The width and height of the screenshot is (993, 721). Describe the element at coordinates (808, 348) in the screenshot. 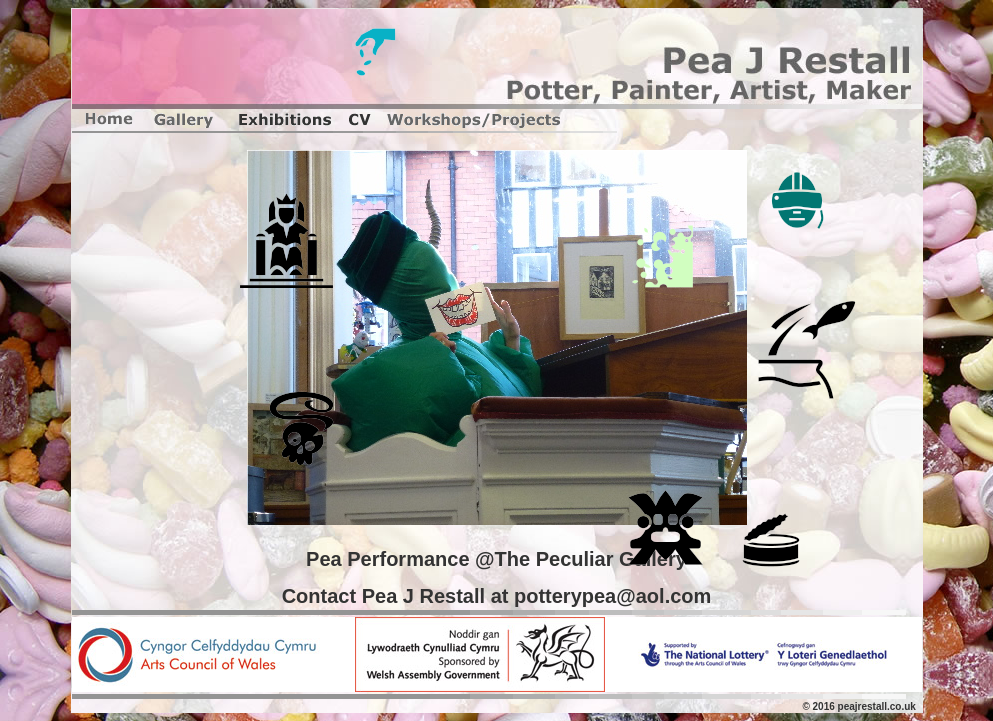

I see `indicates an item or character has escaped` at that location.